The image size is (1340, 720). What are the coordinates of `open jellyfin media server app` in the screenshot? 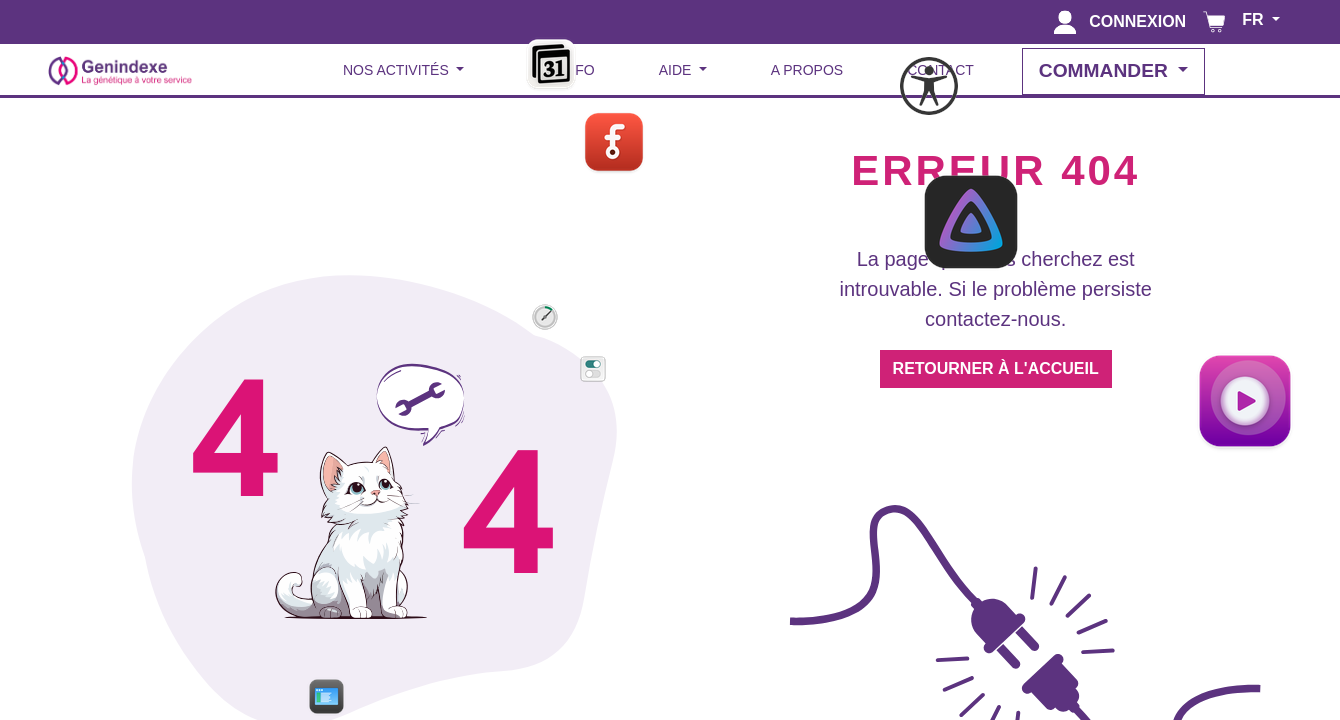 It's located at (971, 222).